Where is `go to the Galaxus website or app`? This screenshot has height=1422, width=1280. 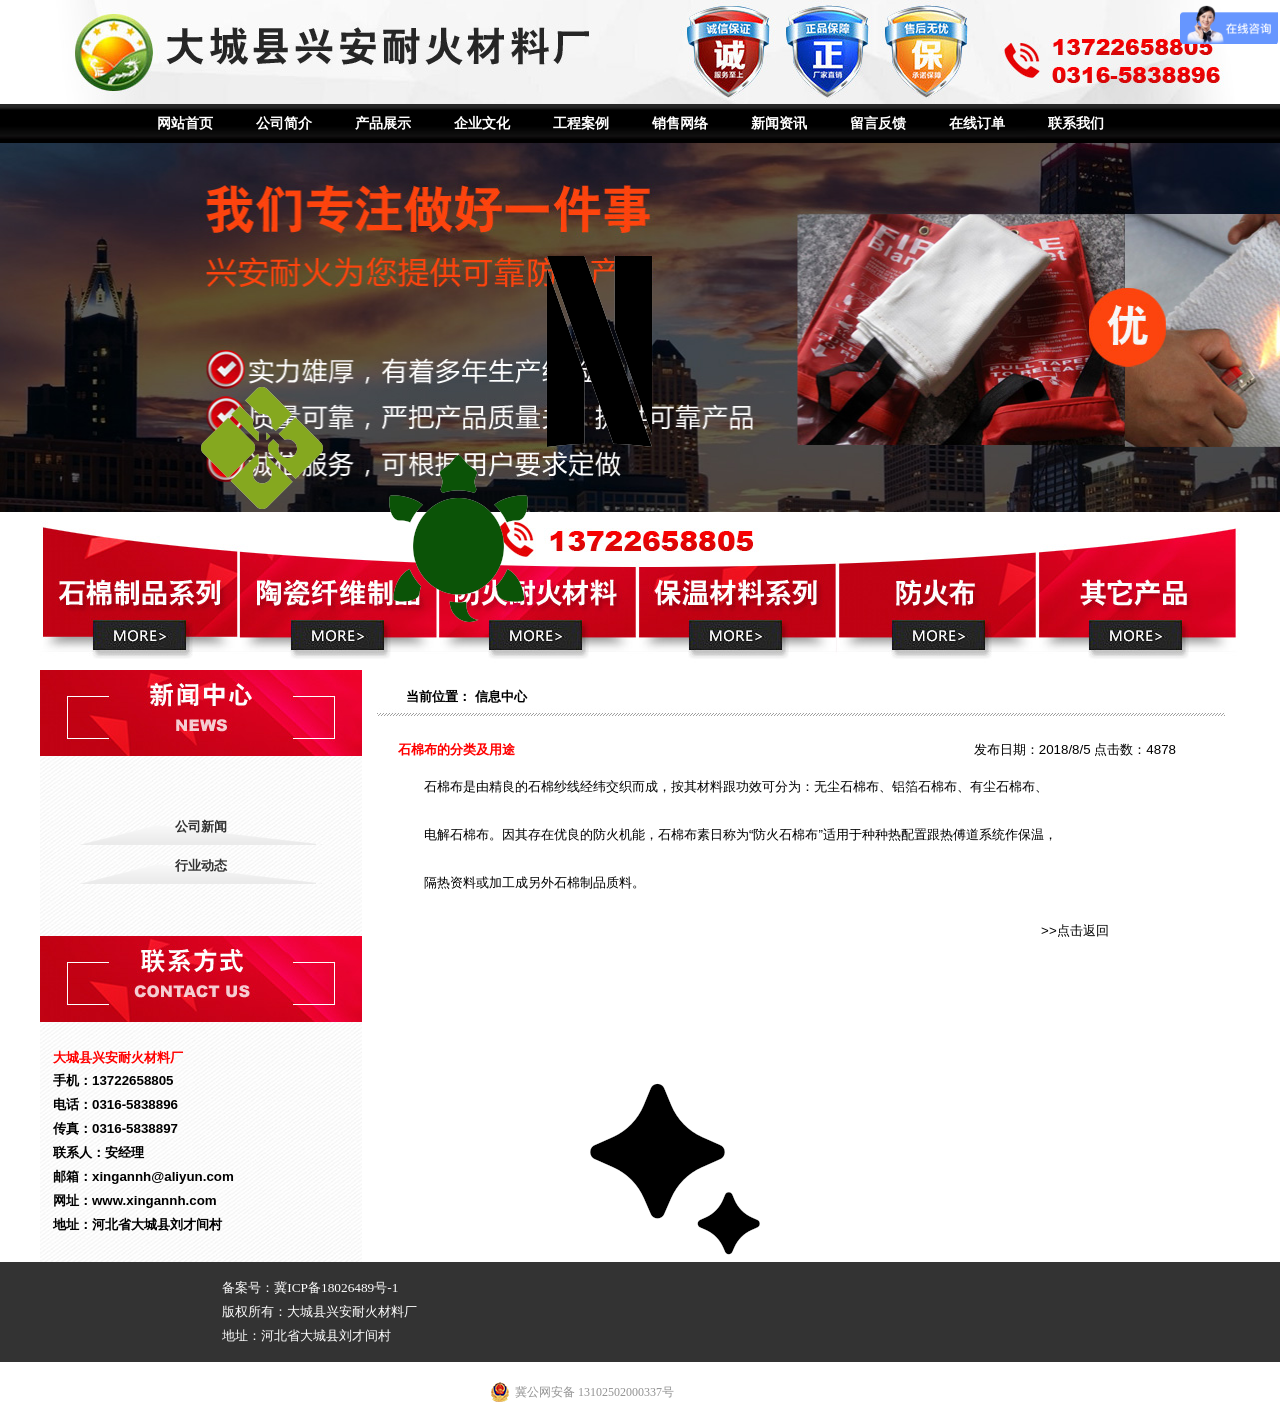 go to the Galaxus website or app is located at coordinates (458, 538).